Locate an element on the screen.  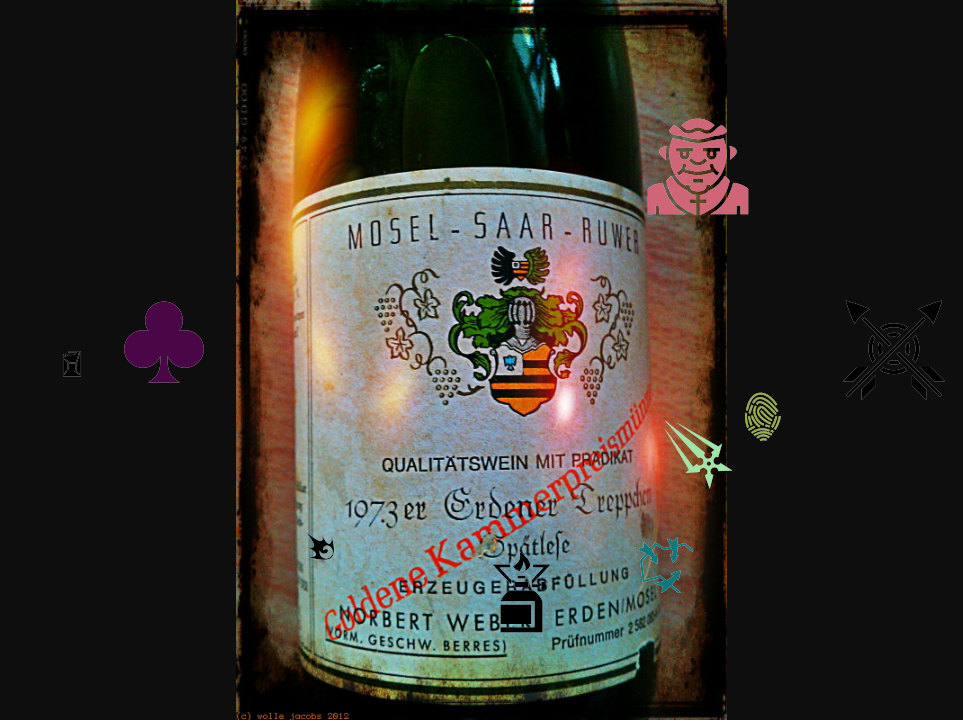
view targeting or precision settings is located at coordinates (894, 349).